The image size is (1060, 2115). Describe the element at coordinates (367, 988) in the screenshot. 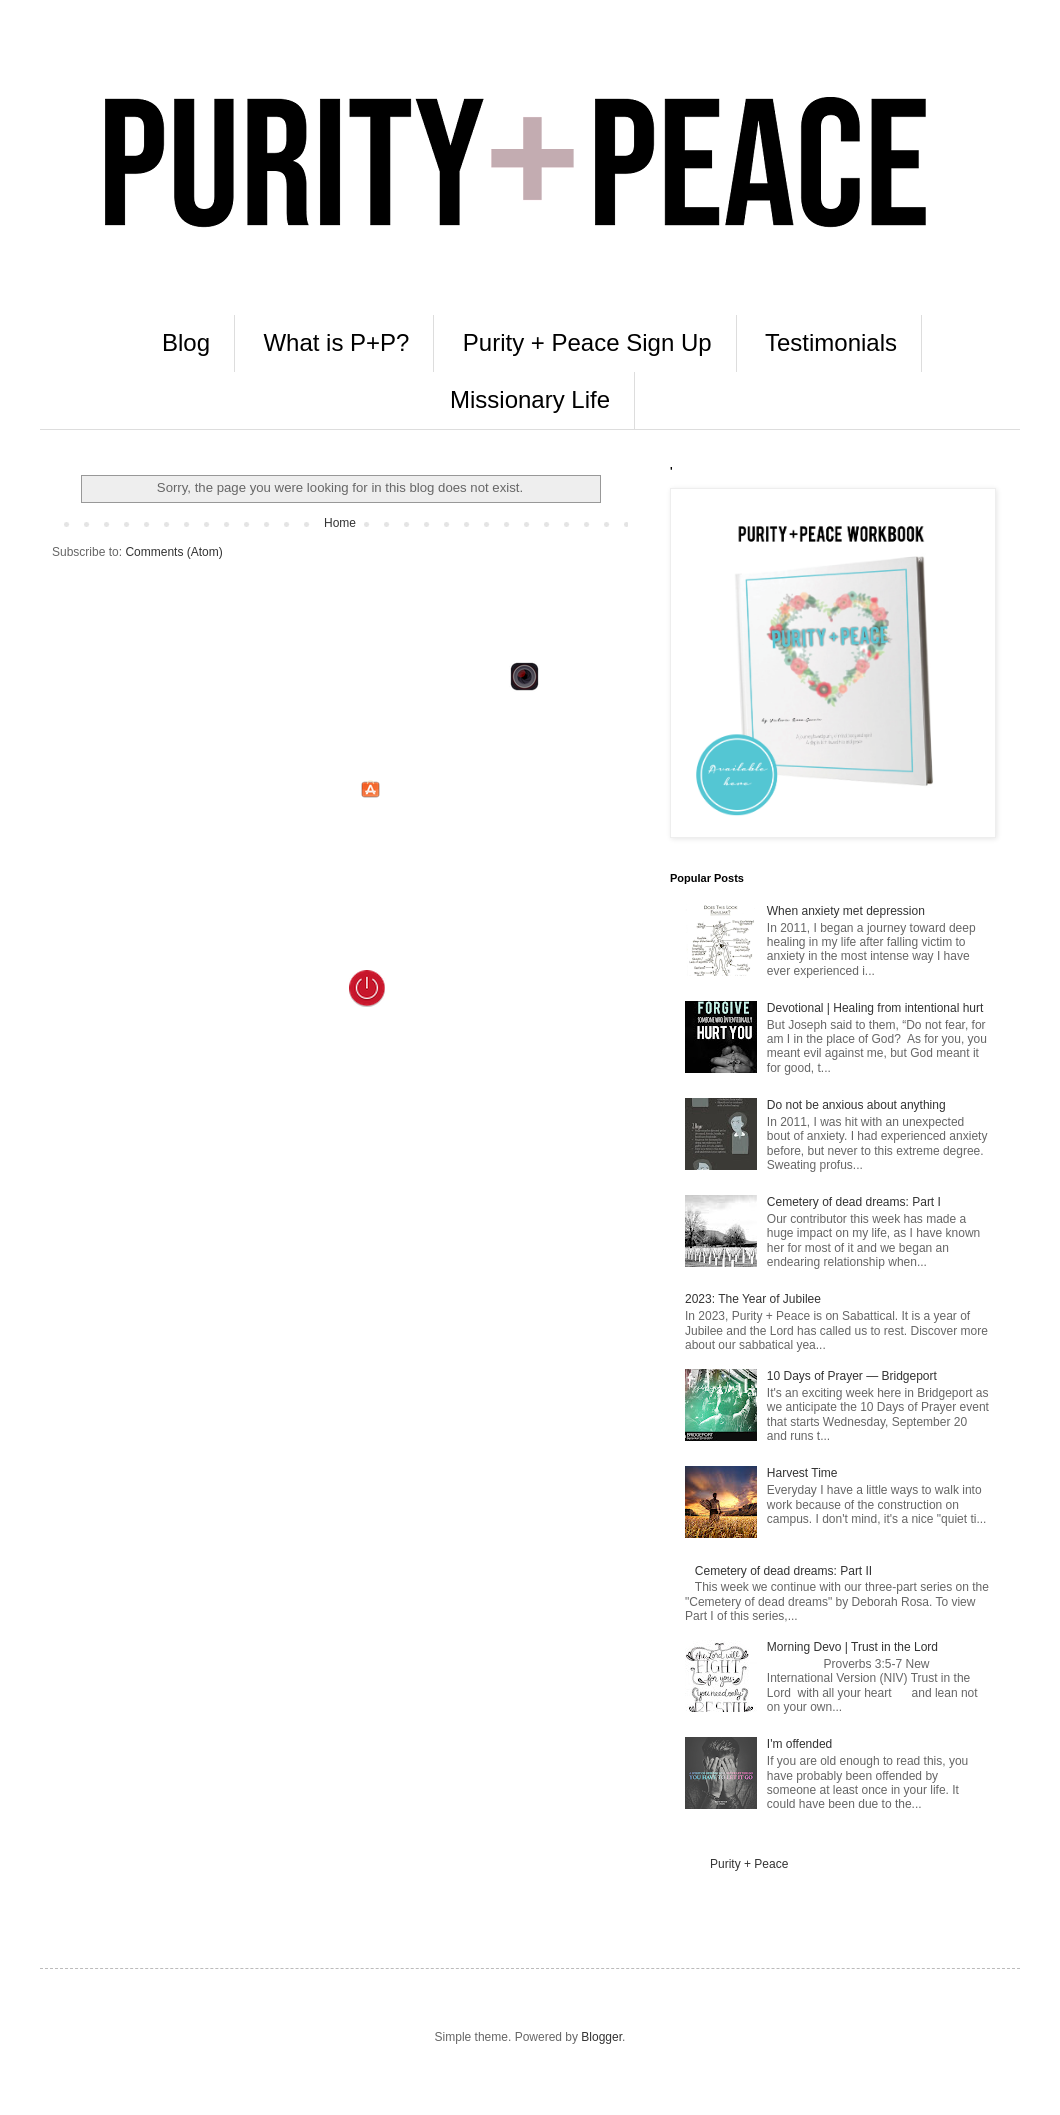

I see `shut down or power off the system` at that location.